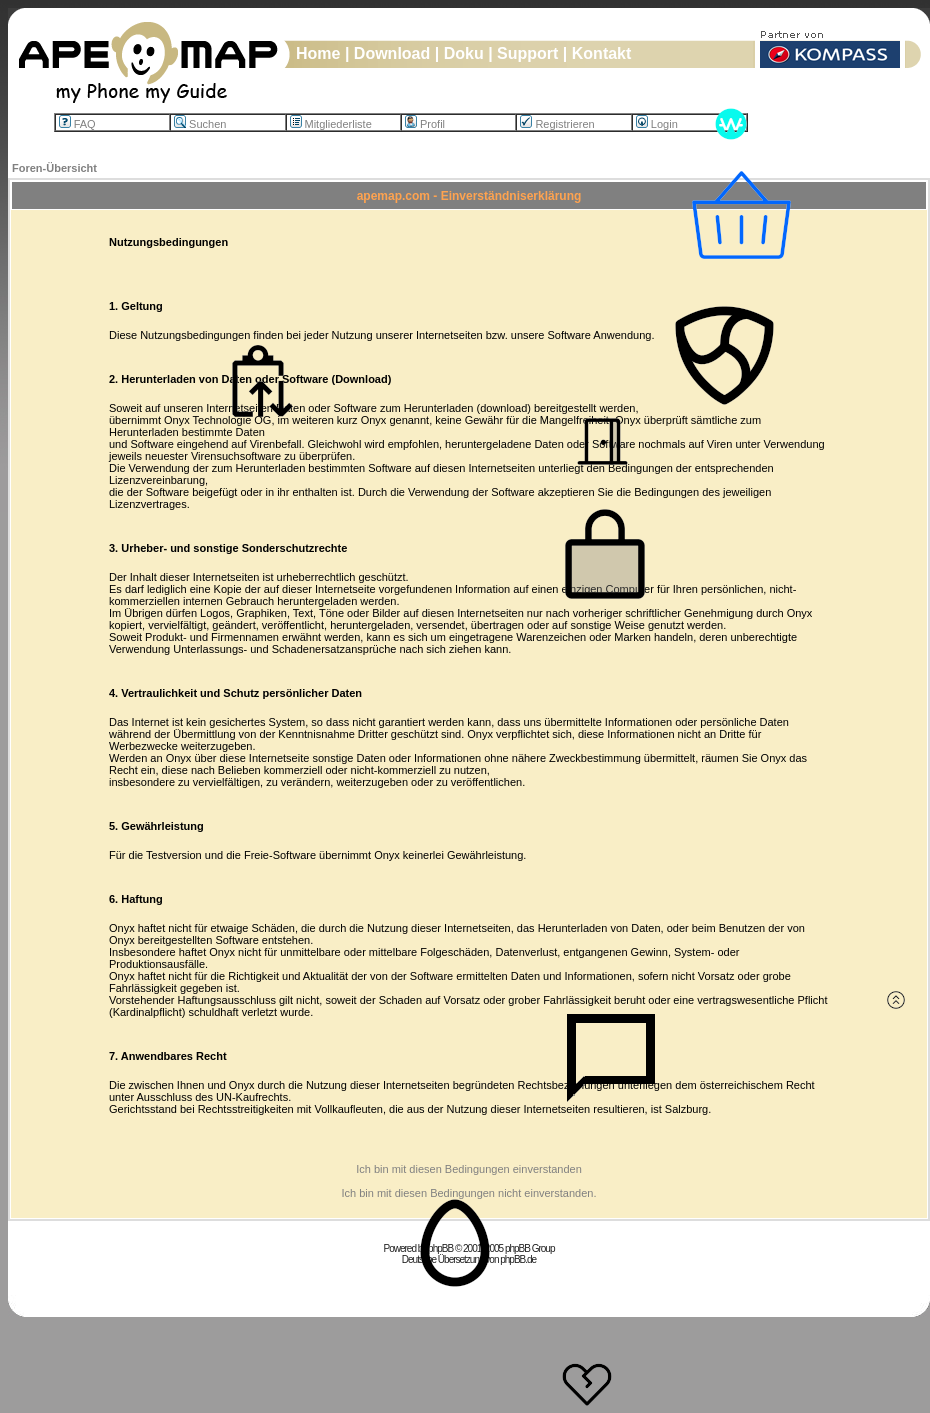 The width and height of the screenshot is (930, 1413). Describe the element at coordinates (724, 355) in the screenshot. I see `NEM cryptocurrency logo` at that location.